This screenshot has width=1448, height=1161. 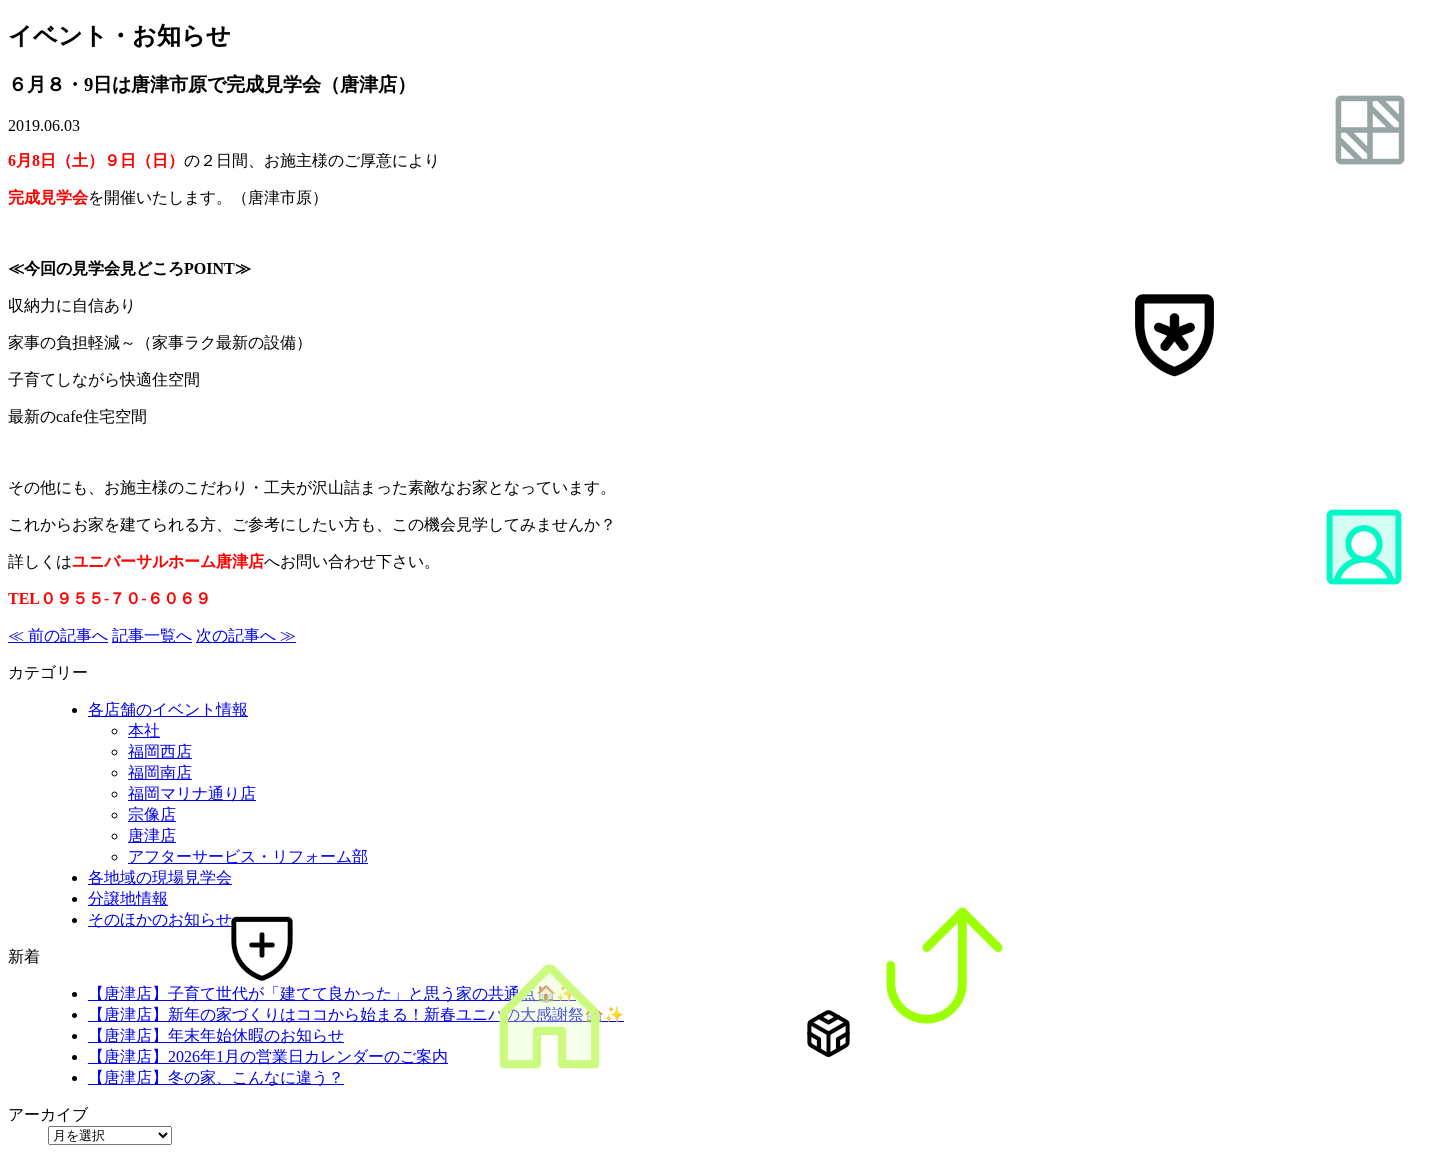 I want to click on view your profile, so click(x=1364, y=547).